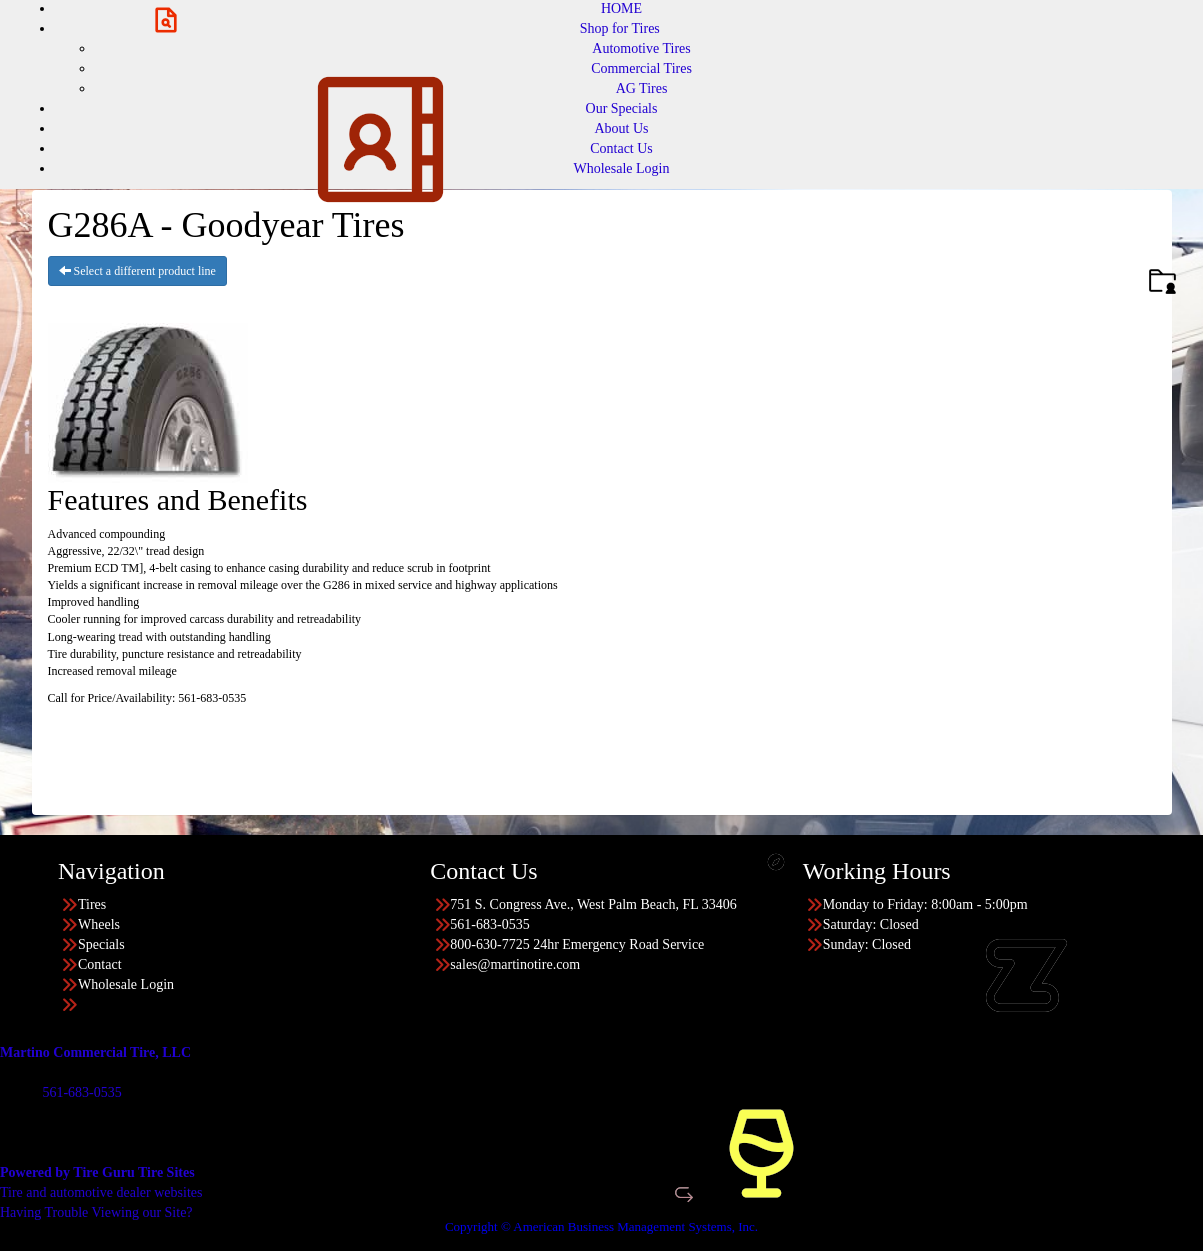  What do you see at coordinates (380, 139) in the screenshot?
I see `open contacts or address book` at bounding box center [380, 139].